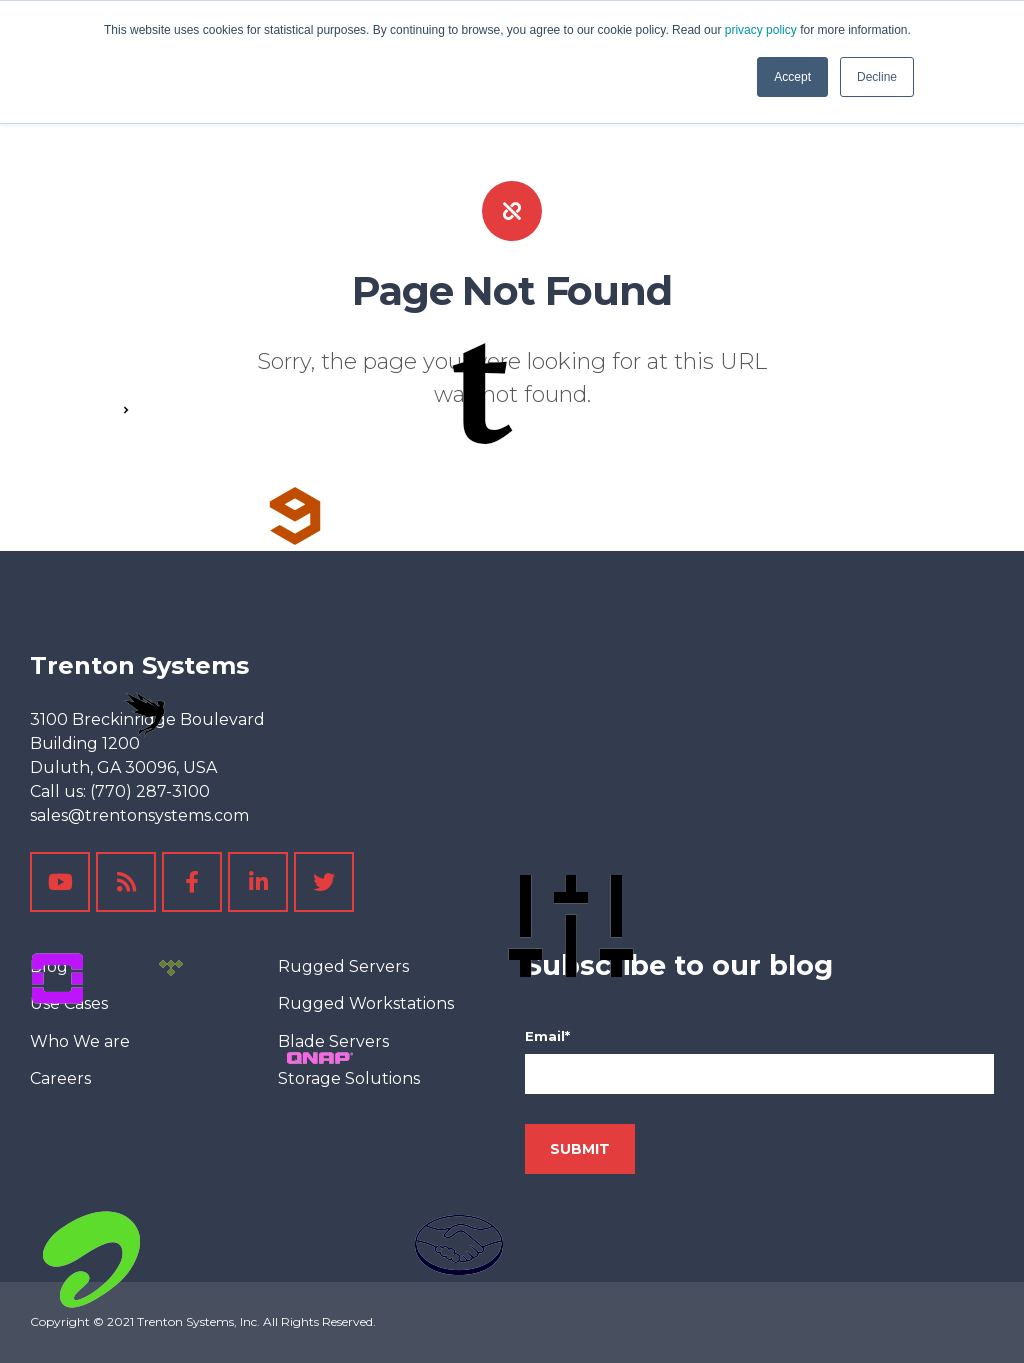 The height and width of the screenshot is (1363, 1024). Describe the element at coordinates (571, 926) in the screenshot. I see `access audio or sound settings` at that location.